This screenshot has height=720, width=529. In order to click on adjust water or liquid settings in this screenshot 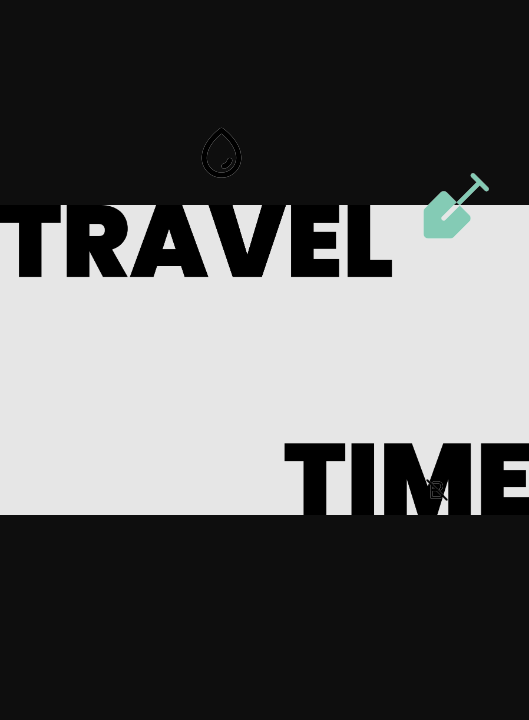, I will do `click(221, 154)`.